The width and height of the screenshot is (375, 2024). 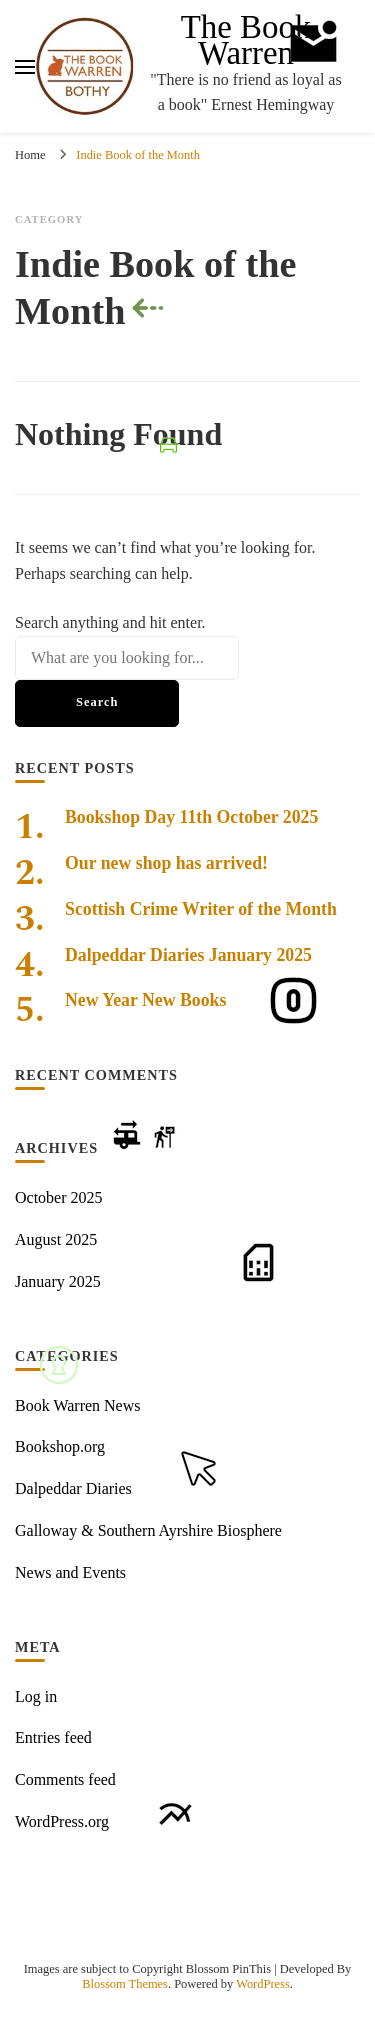 I want to click on access vehicle or driving settings, so click(x=168, y=445).